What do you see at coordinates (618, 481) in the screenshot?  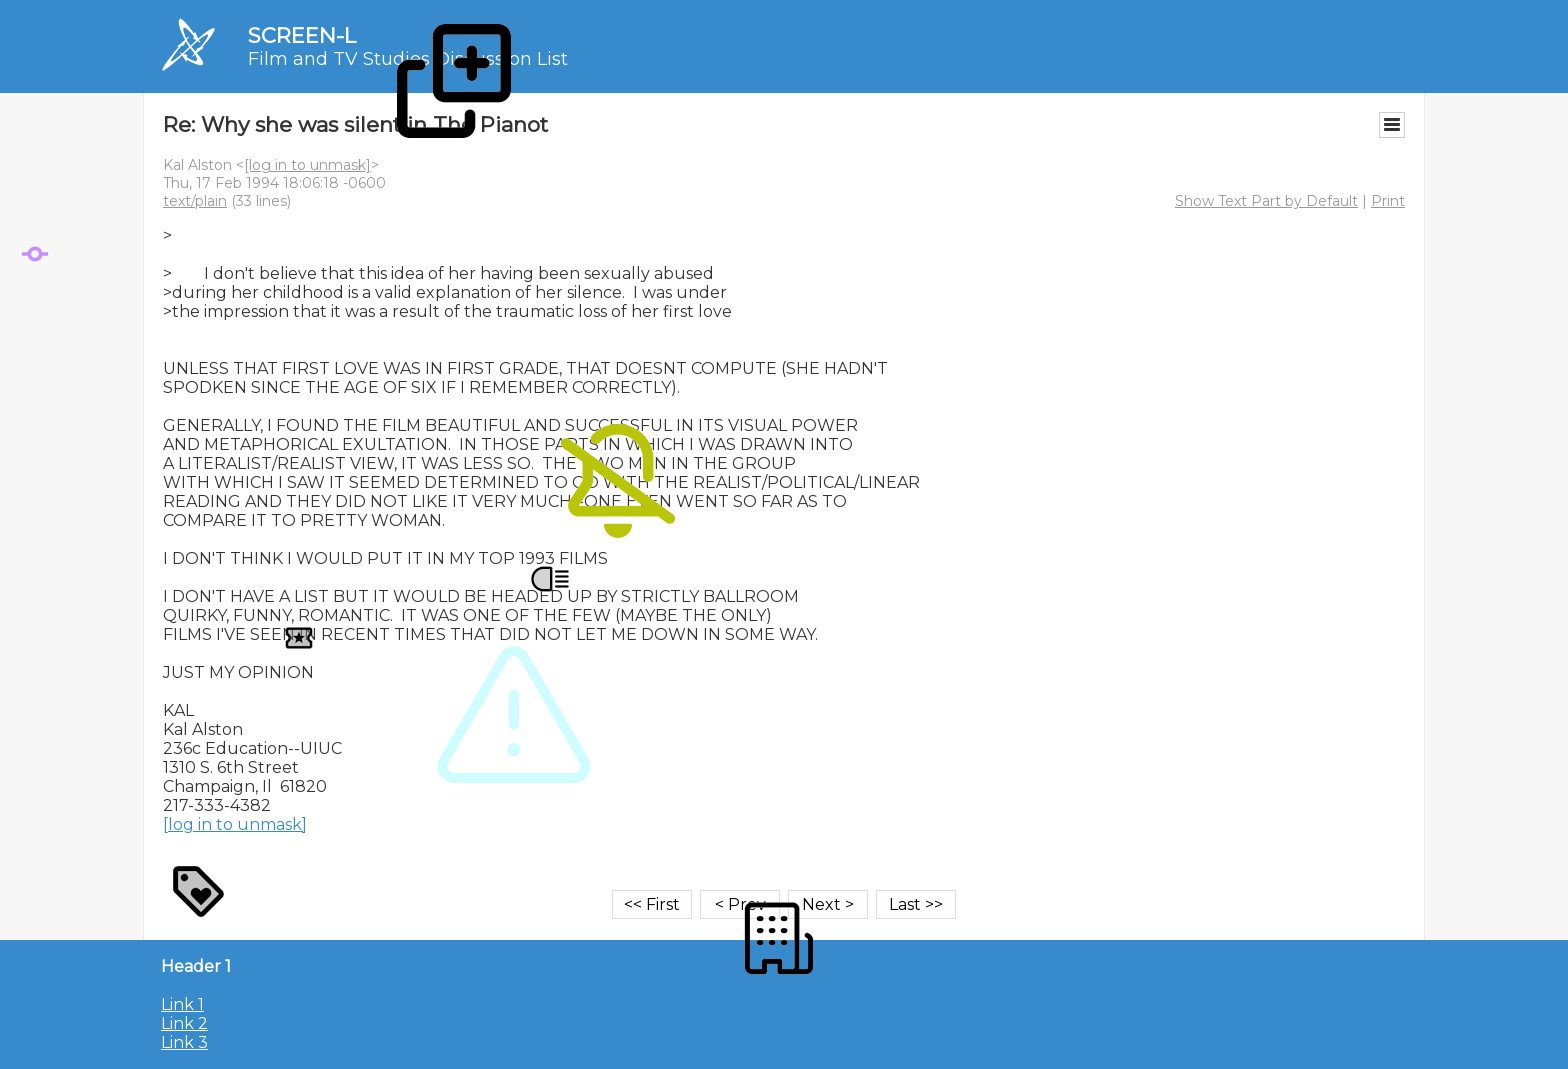 I see `mute notifications` at bounding box center [618, 481].